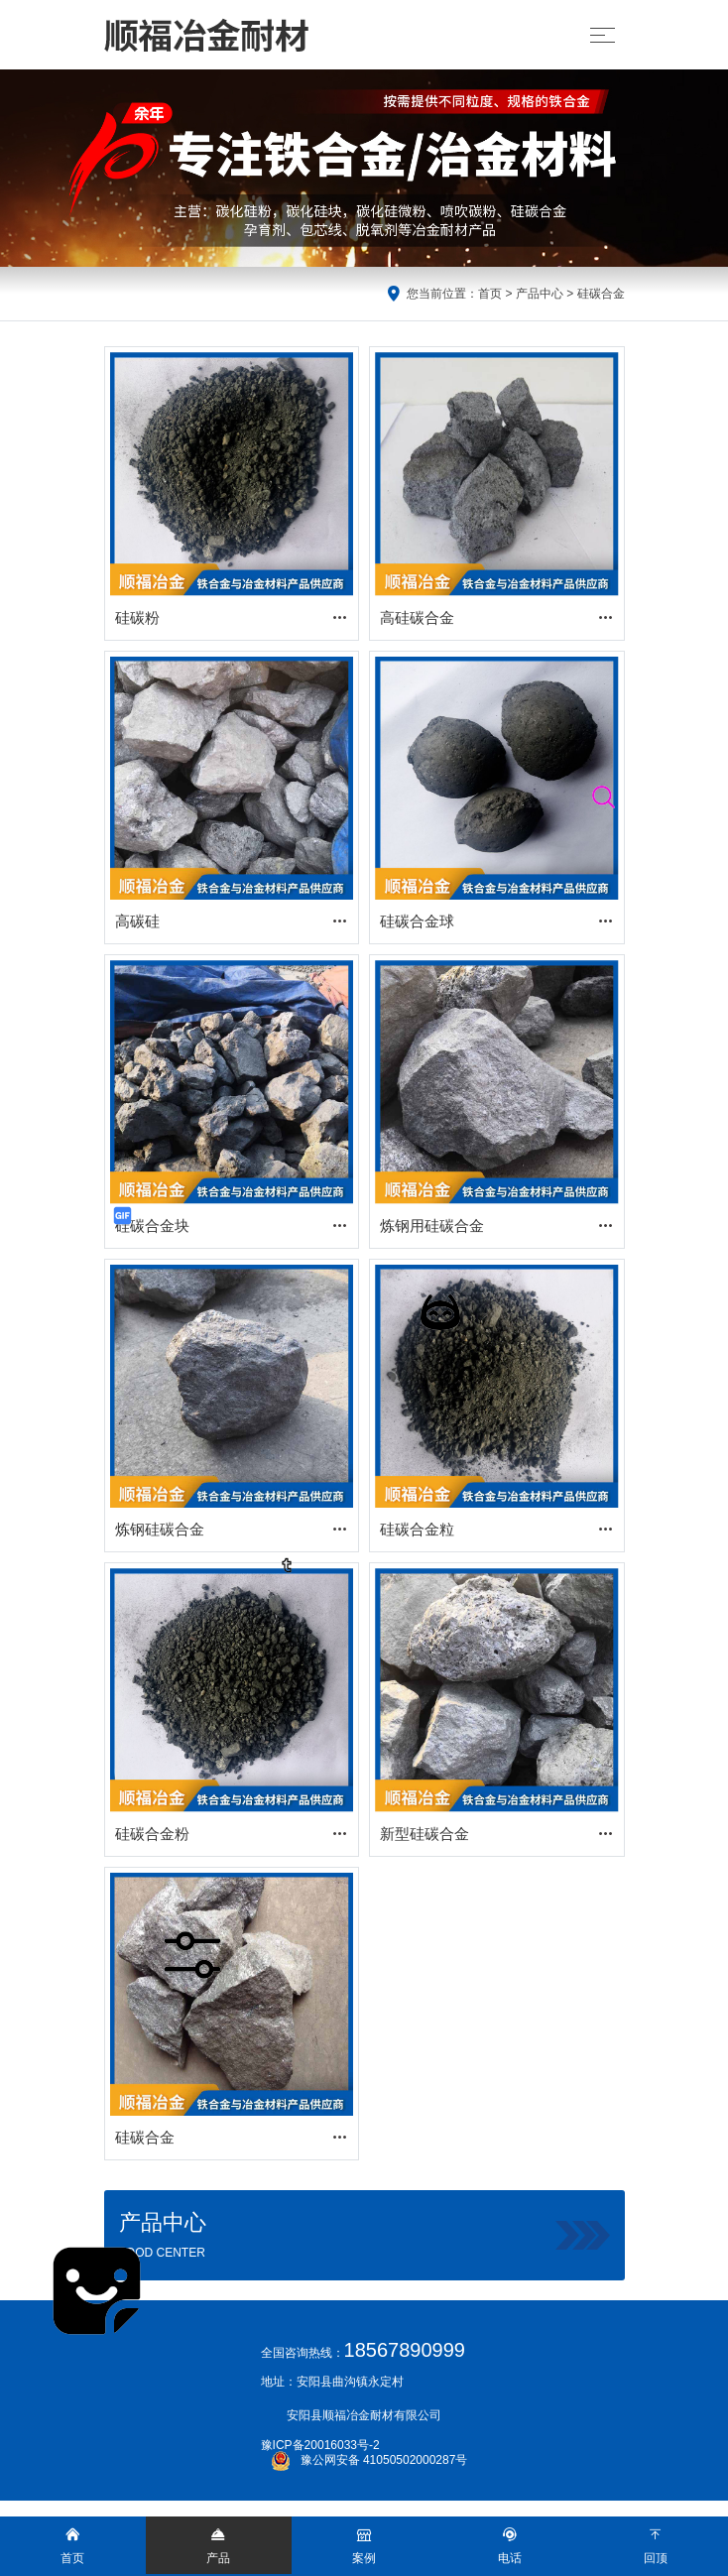 This screenshot has height=2576, width=728. Describe the element at coordinates (287, 1565) in the screenshot. I see `open tumblr app` at that location.